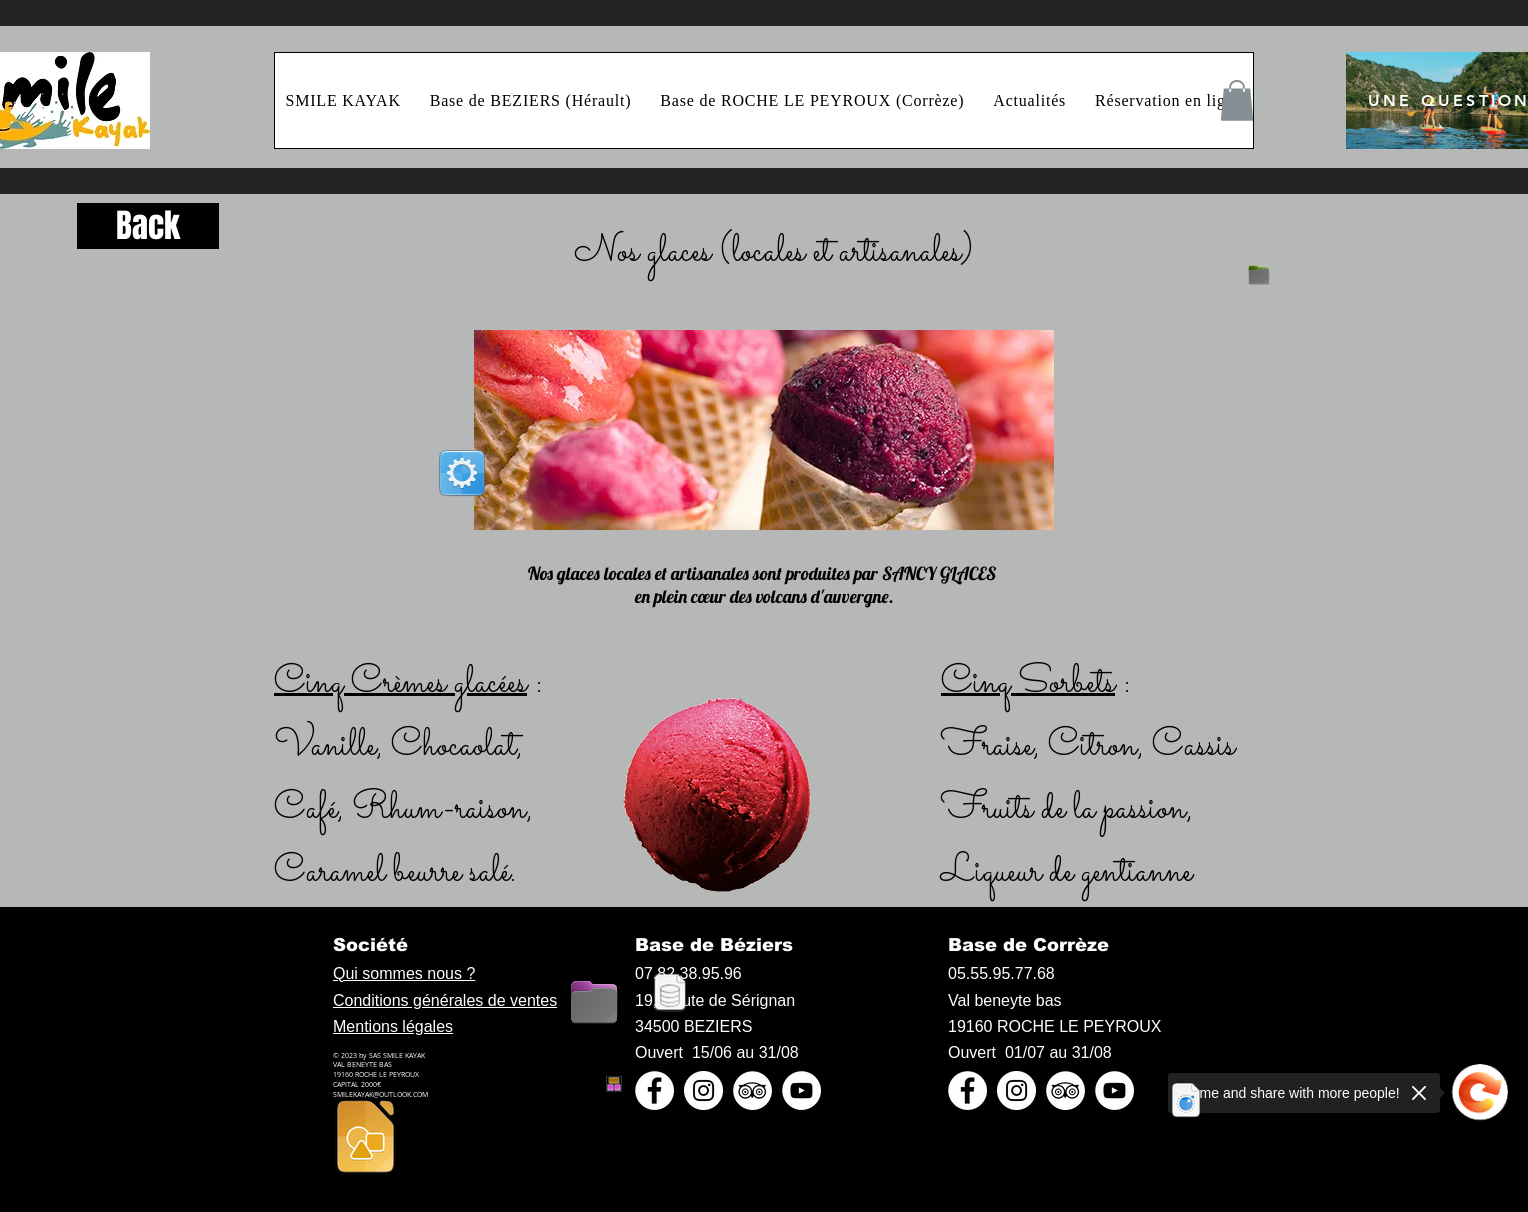 The height and width of the screenshot is (1212, 1528). Describe the element at coordinates (1186, 1100) in the screenshot. I see `lua script file` at that location.